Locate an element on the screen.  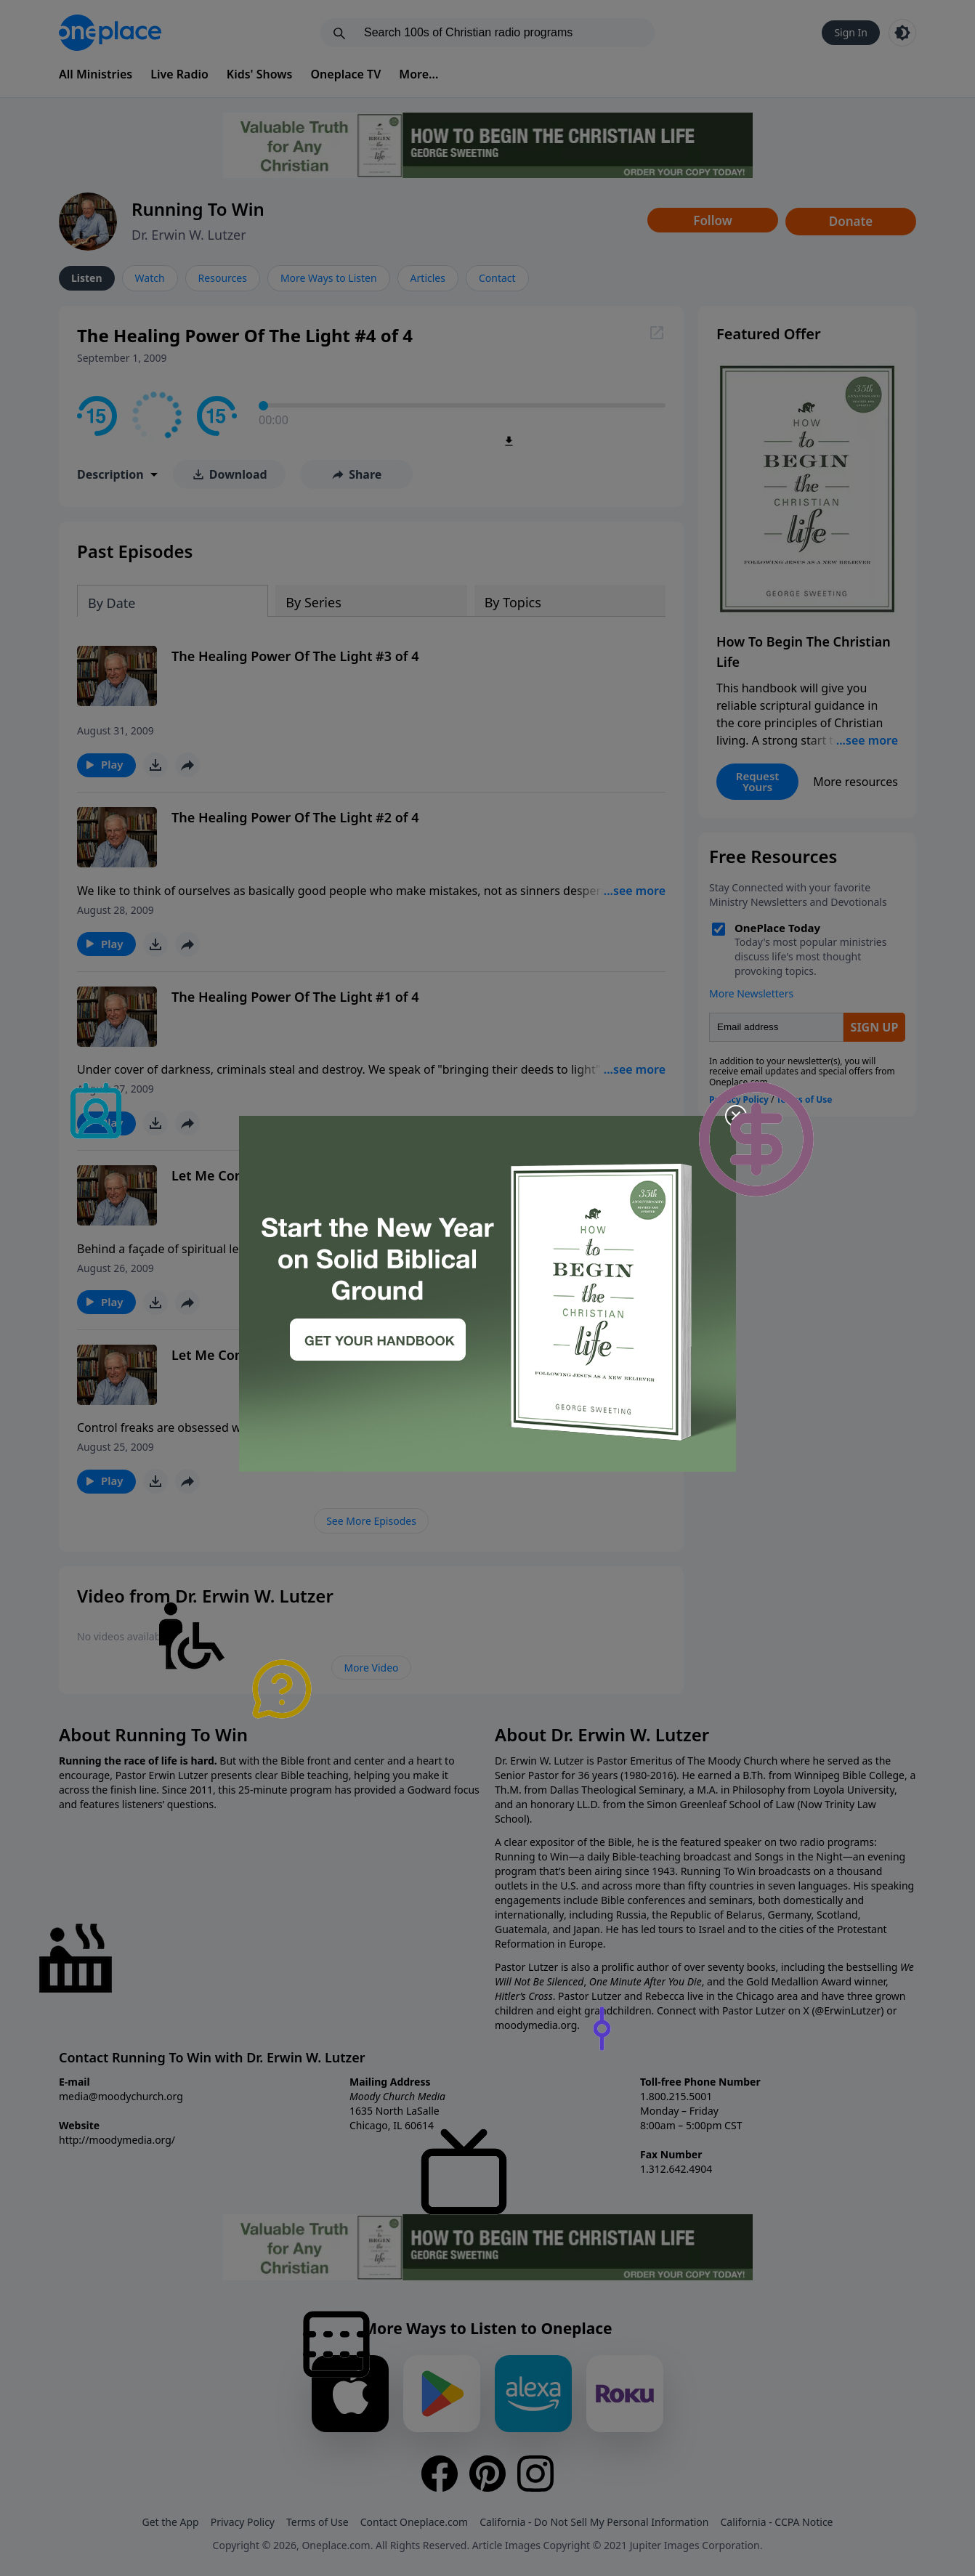
access help or support chat is located at coordinates (282, 1689).